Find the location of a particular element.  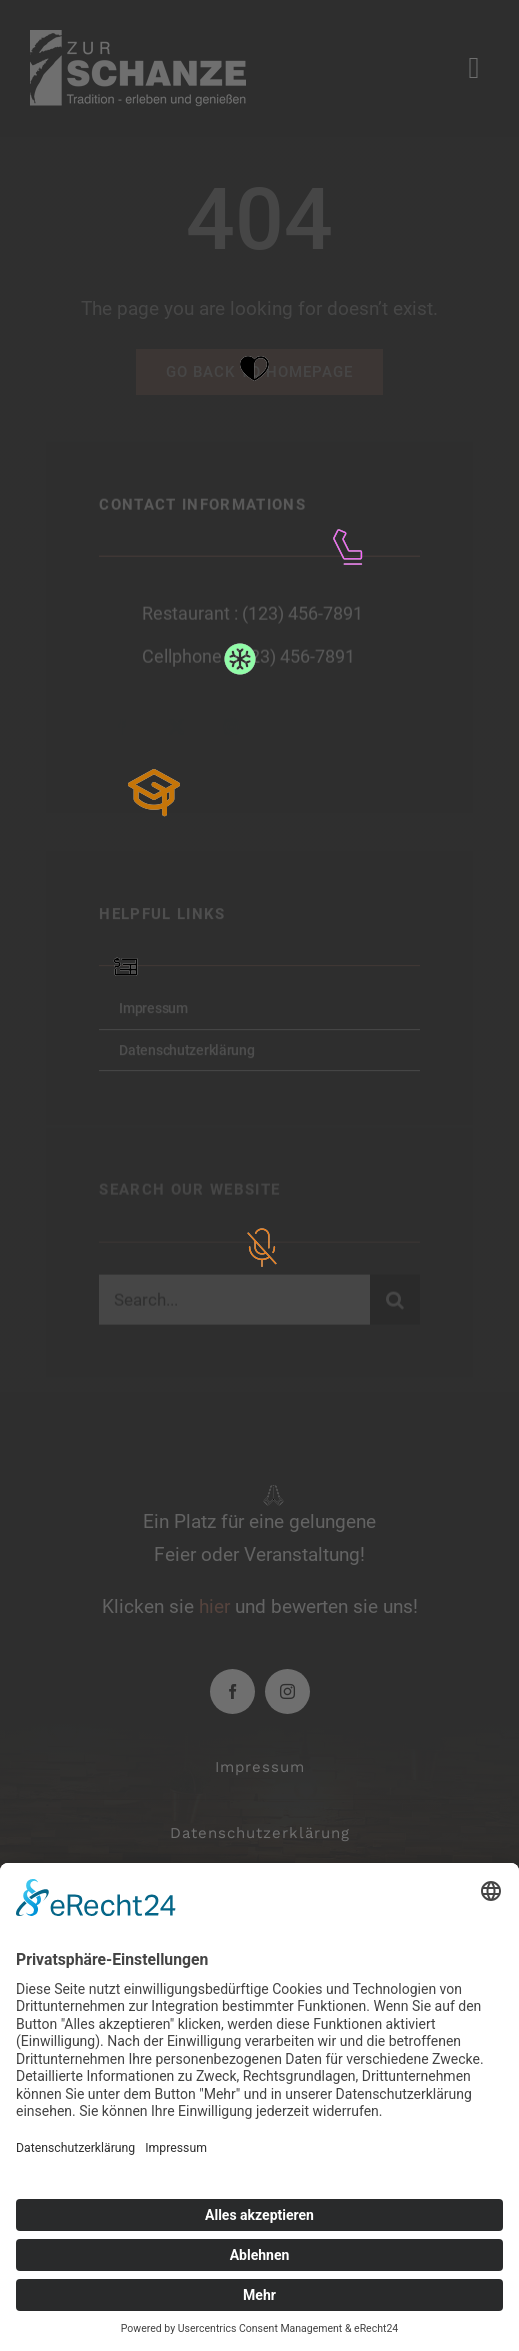

indicates partial like or favorite status is located at coordinates (254, 367).